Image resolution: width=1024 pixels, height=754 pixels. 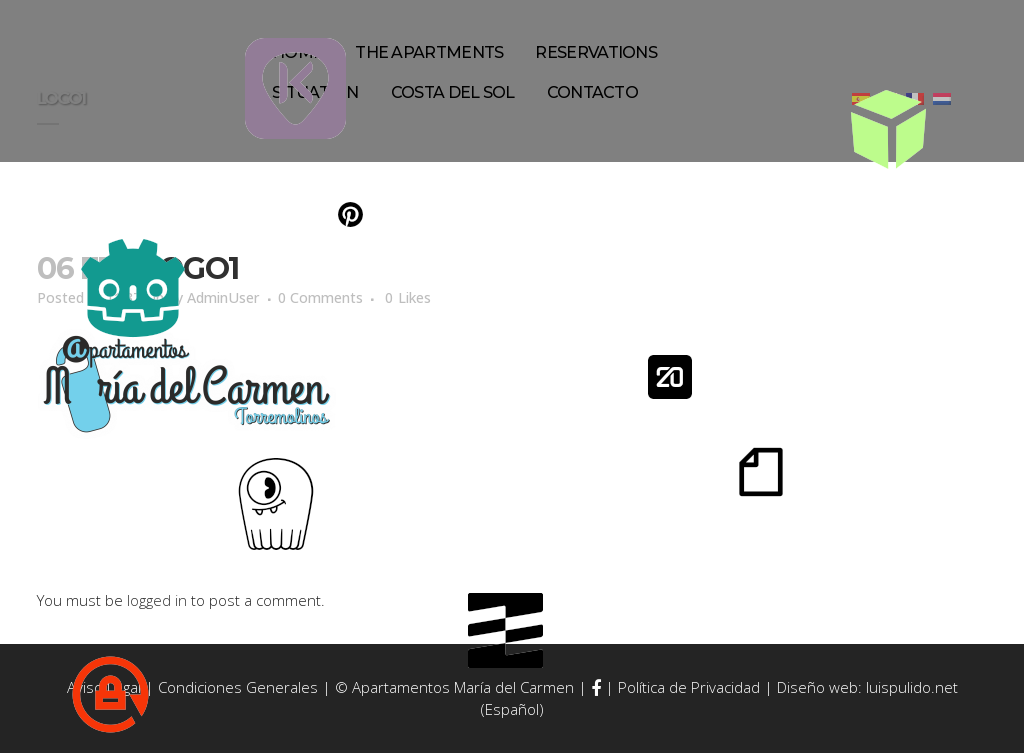 I want to click on view or open a document, so click(x=761, y=472).